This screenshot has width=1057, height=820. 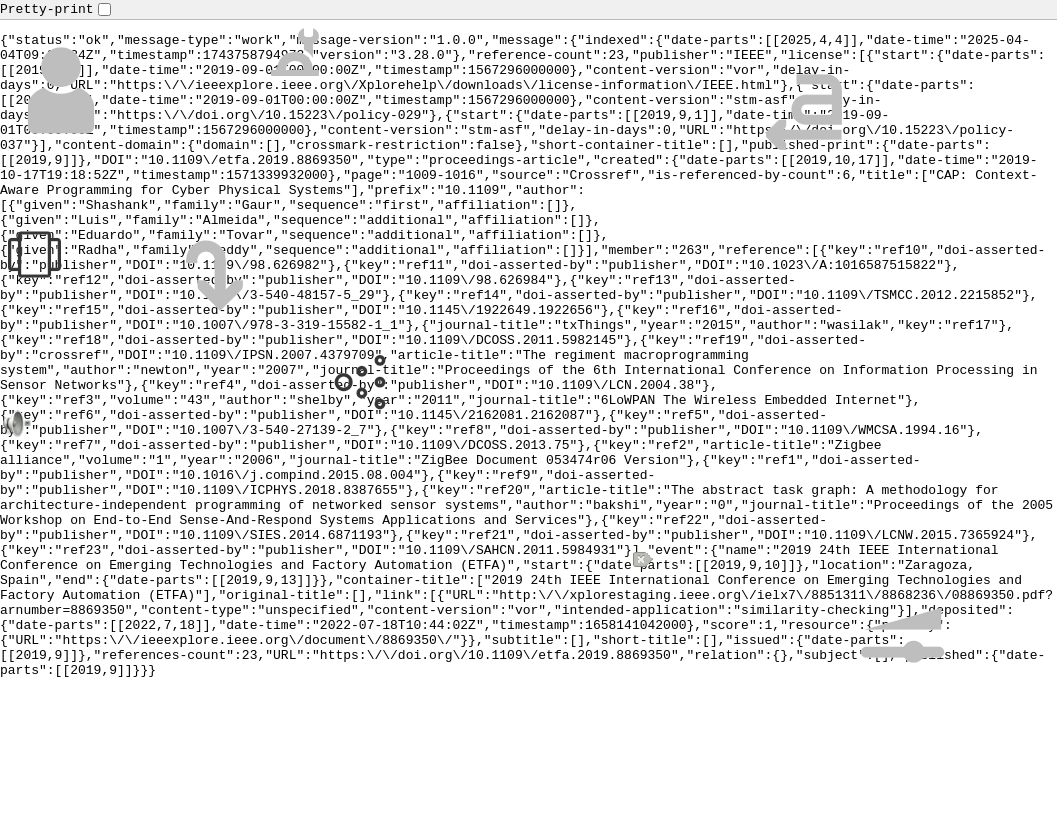 What do you see at coordinates (360, 384) in the screenshot?
I see `track or monitor folder activity` at bounding box center [360, 384].